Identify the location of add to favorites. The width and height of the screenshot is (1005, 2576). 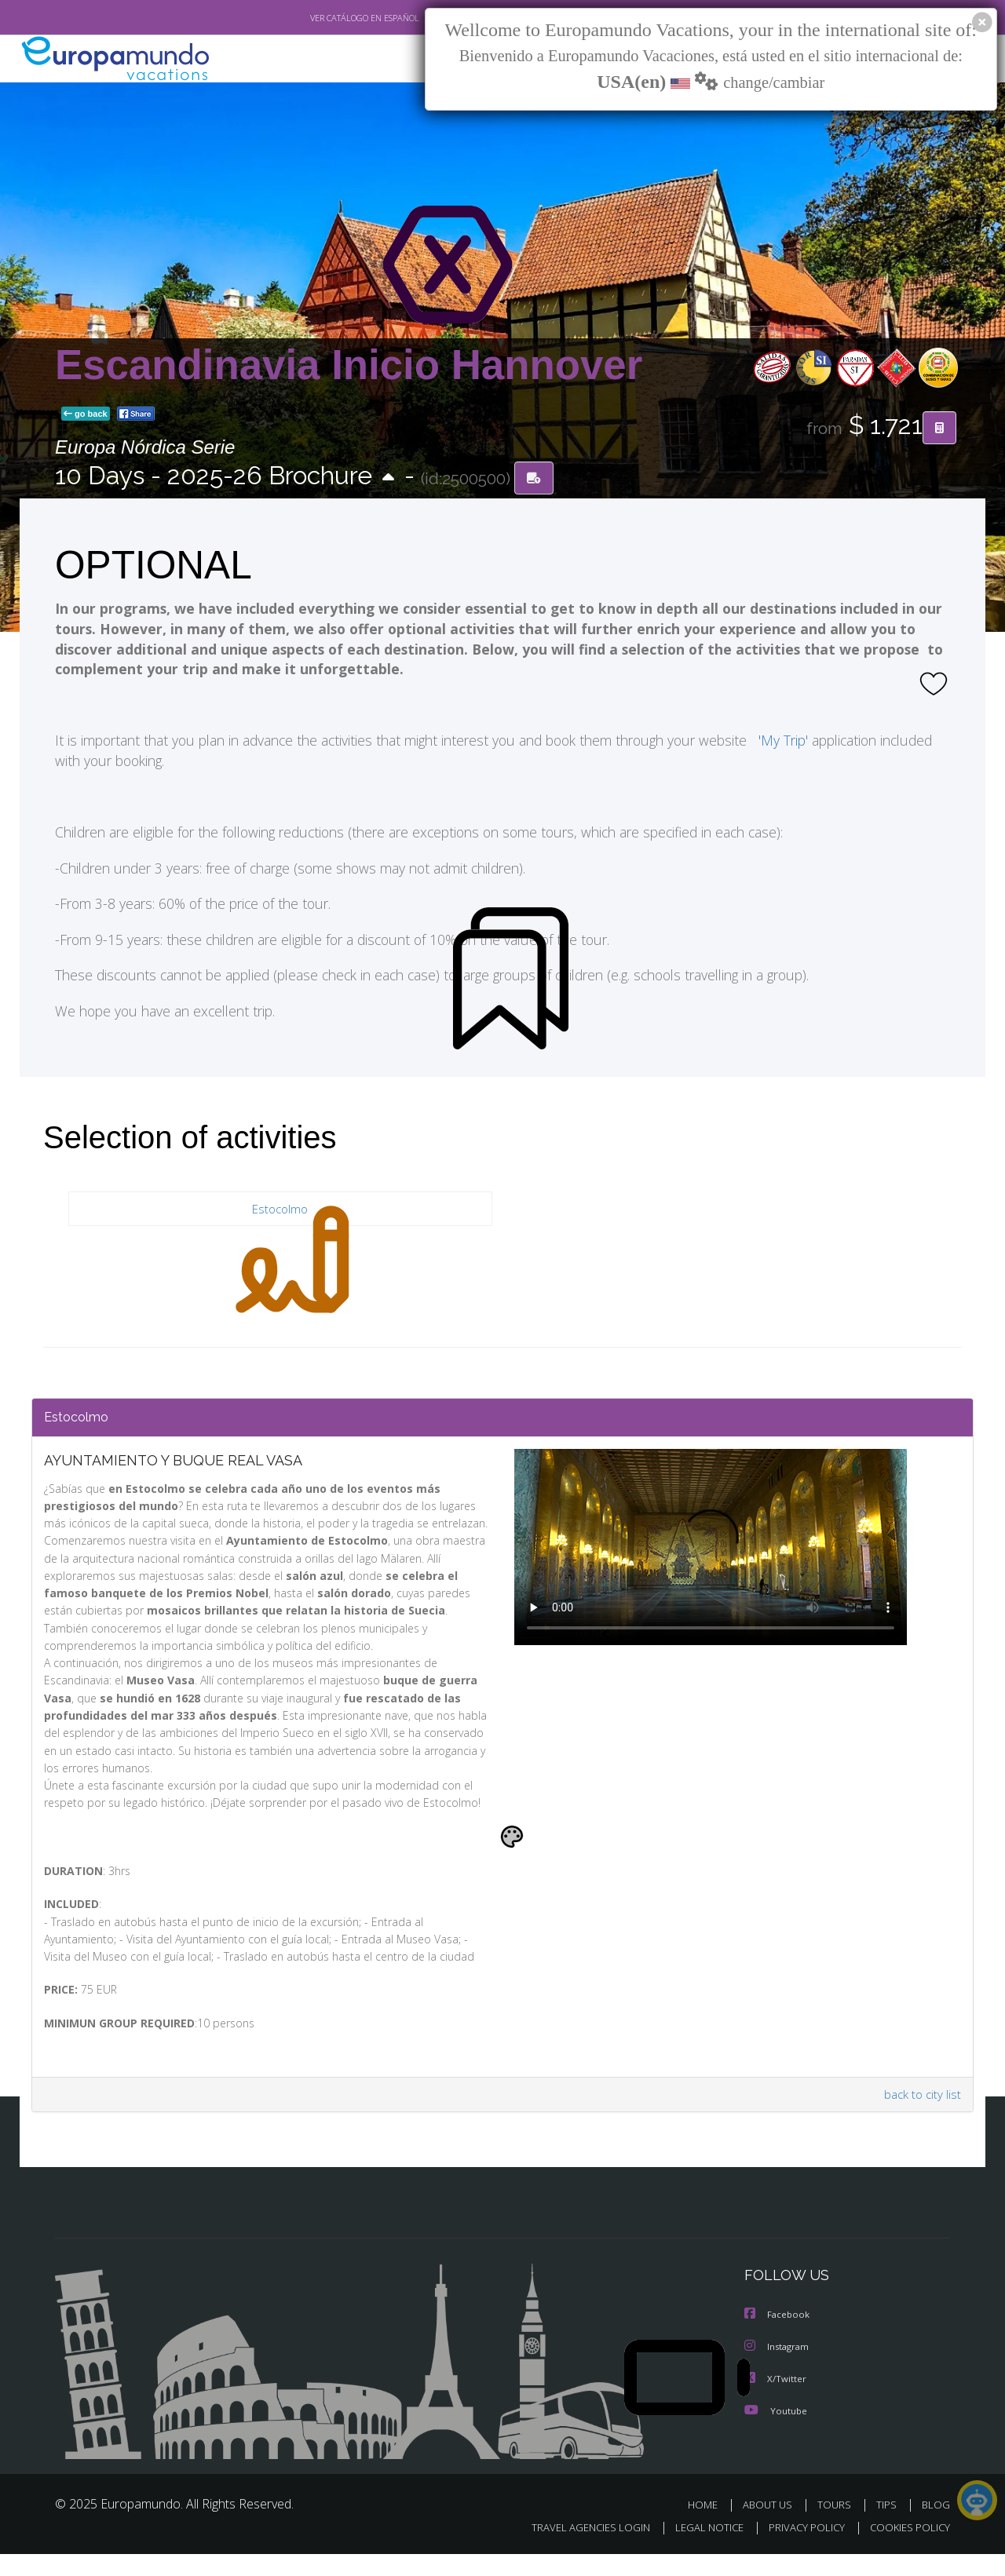
(934, 683).